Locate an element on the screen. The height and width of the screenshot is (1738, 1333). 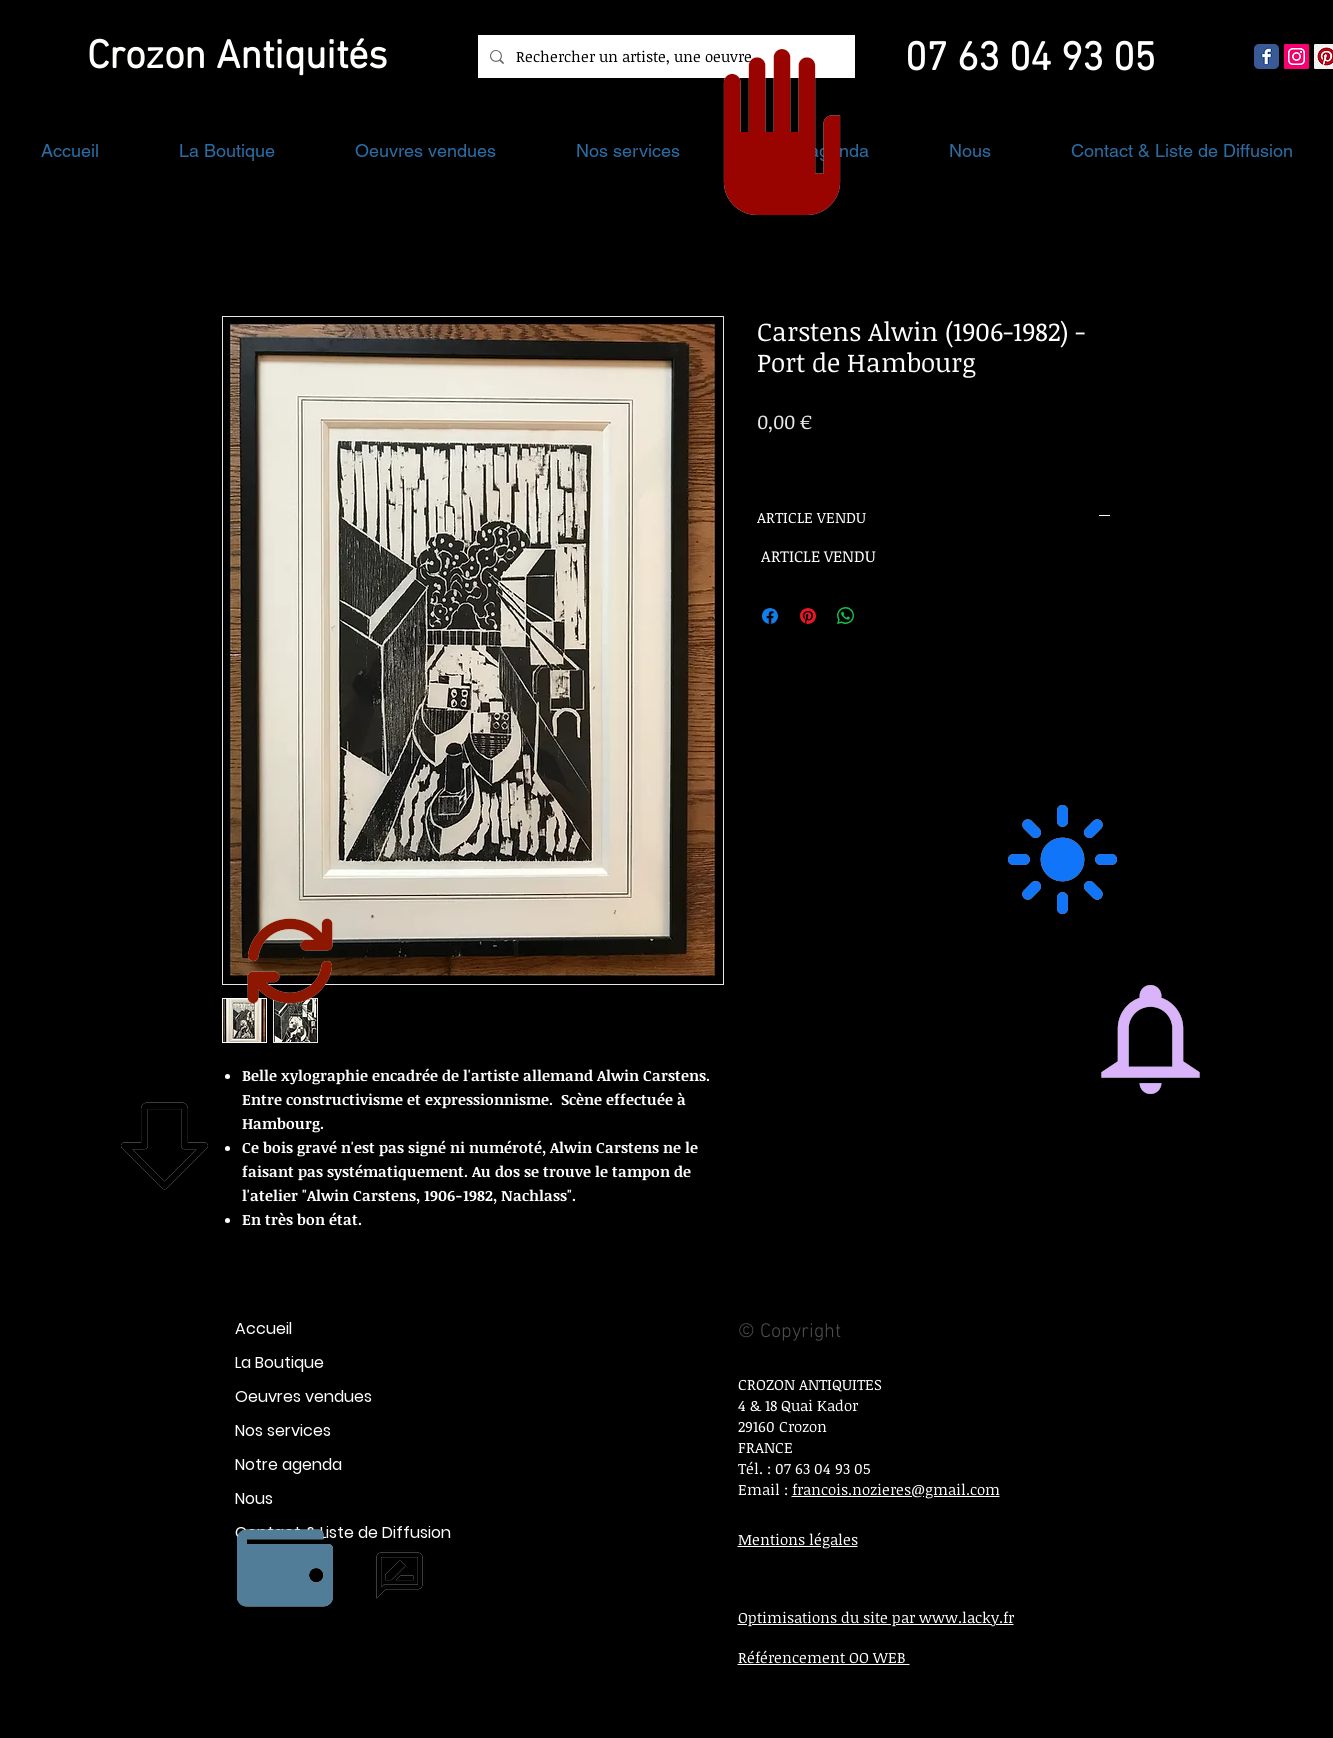
access your wallet or payment methods is located at coordinates (285, 1568).